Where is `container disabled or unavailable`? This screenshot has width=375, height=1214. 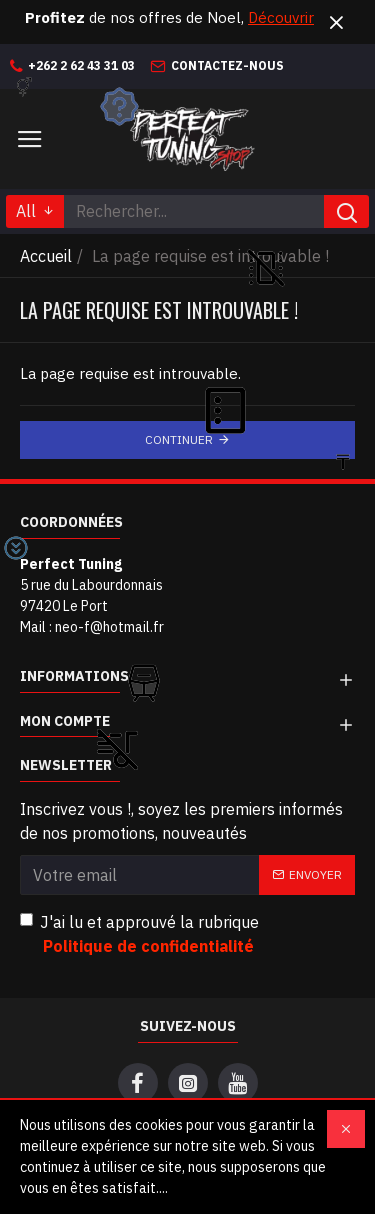
container disabled or unavailable is located at coordinates (266, 268).